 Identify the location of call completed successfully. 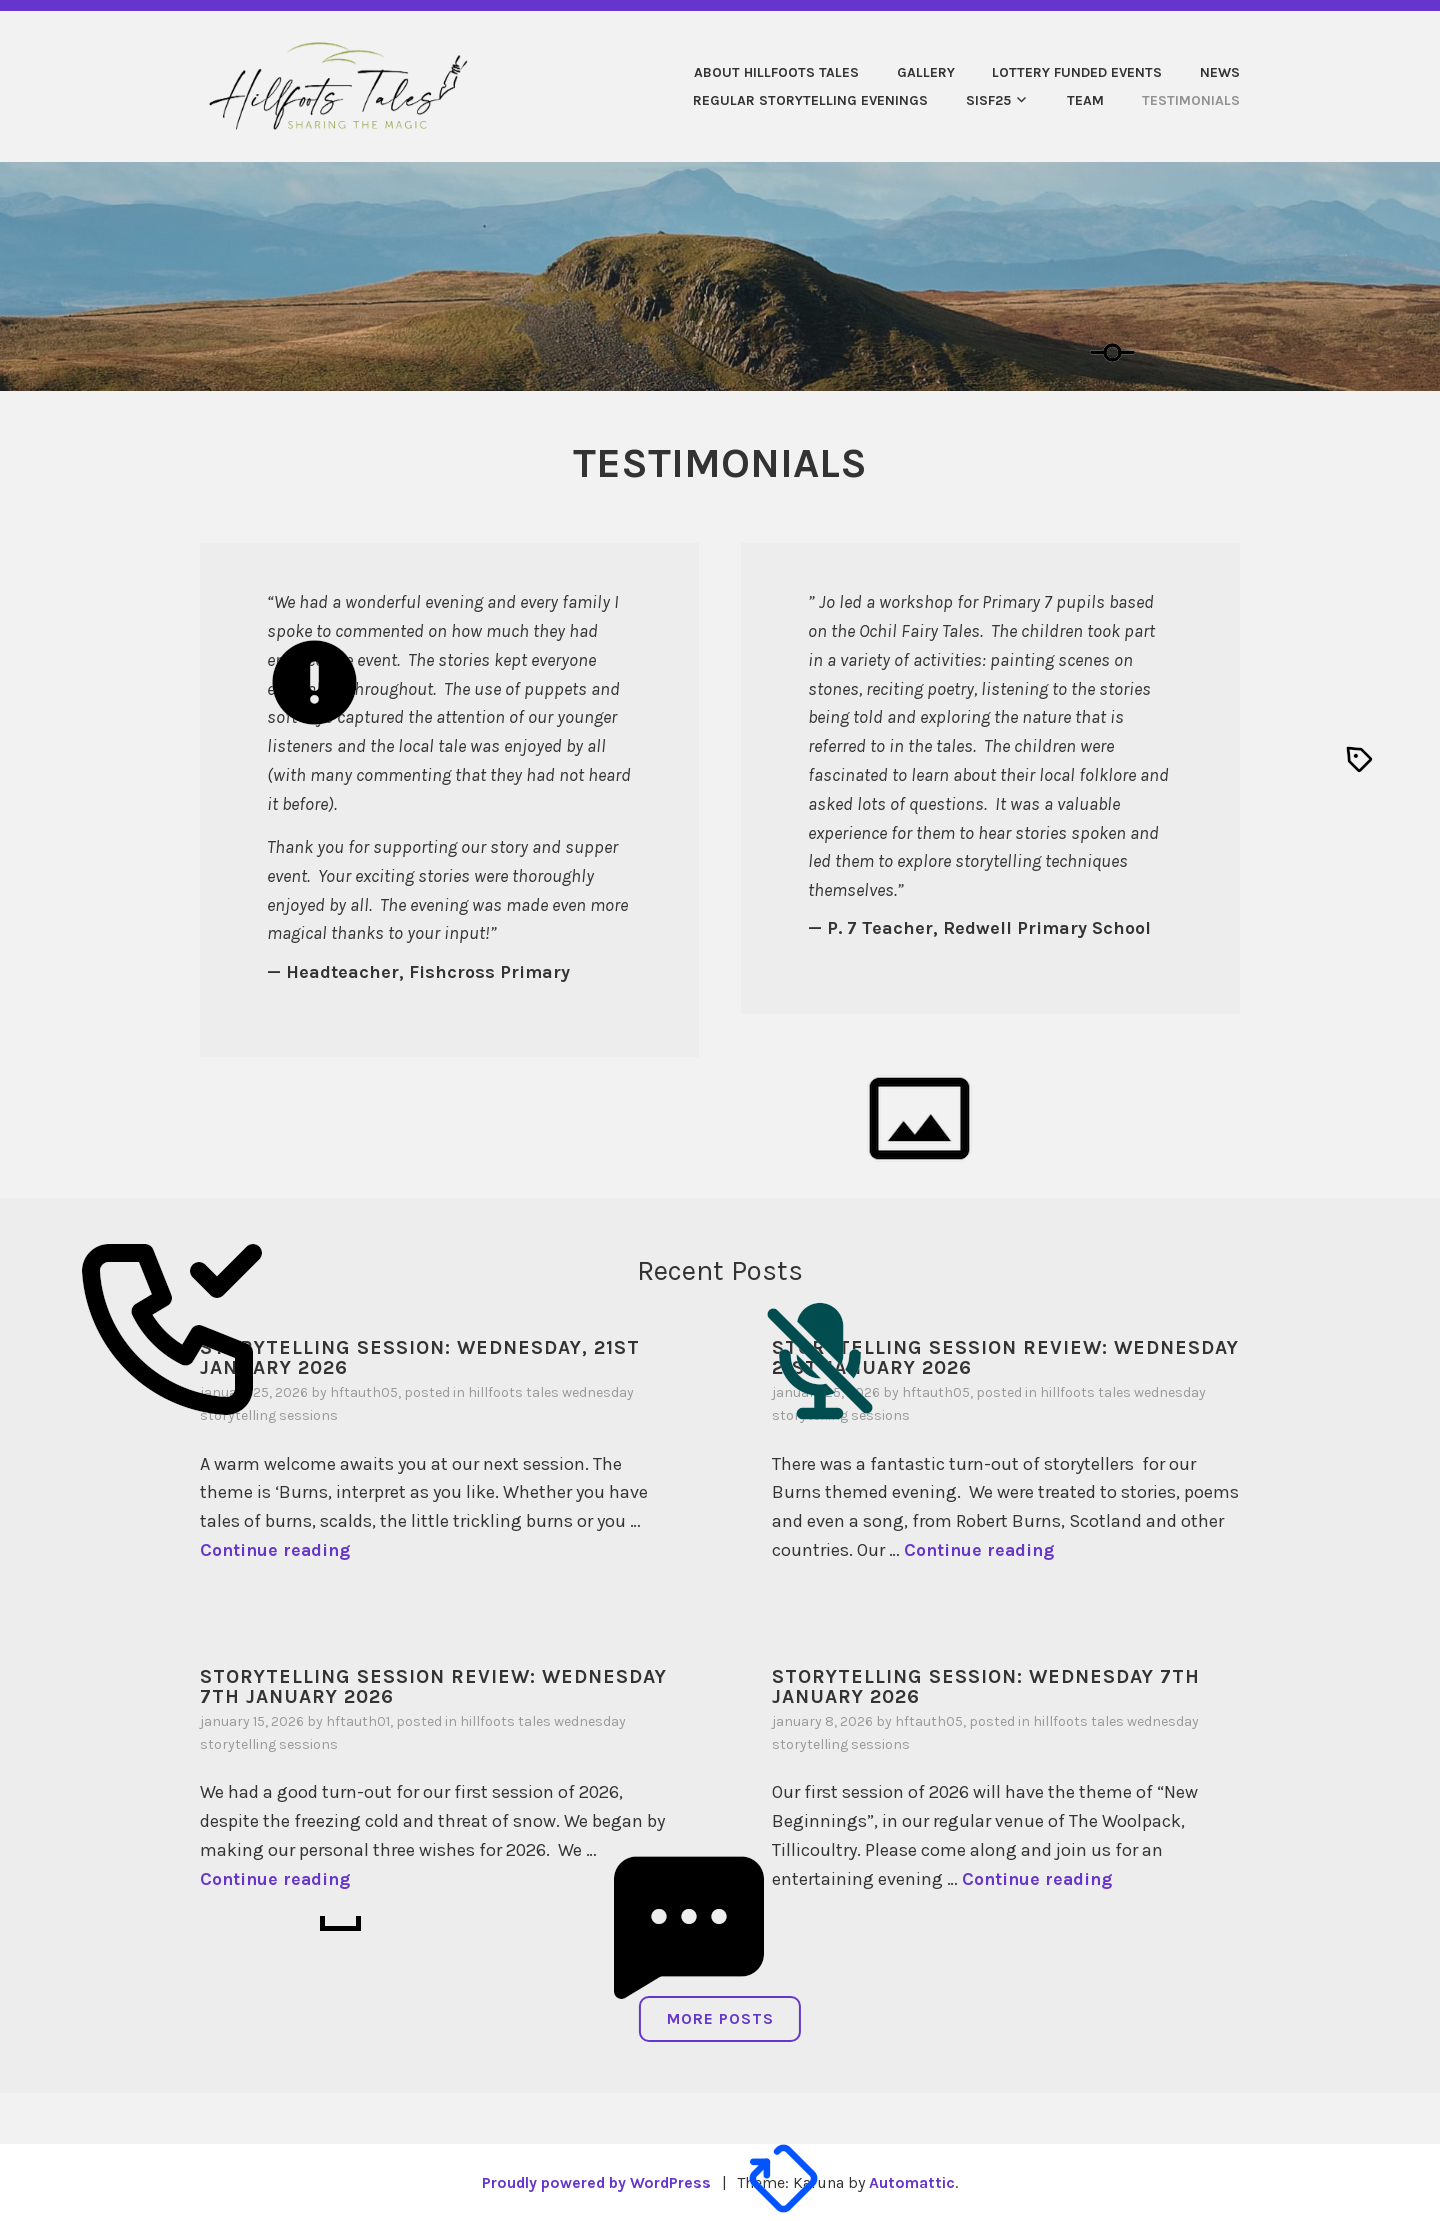
(172, 1325).